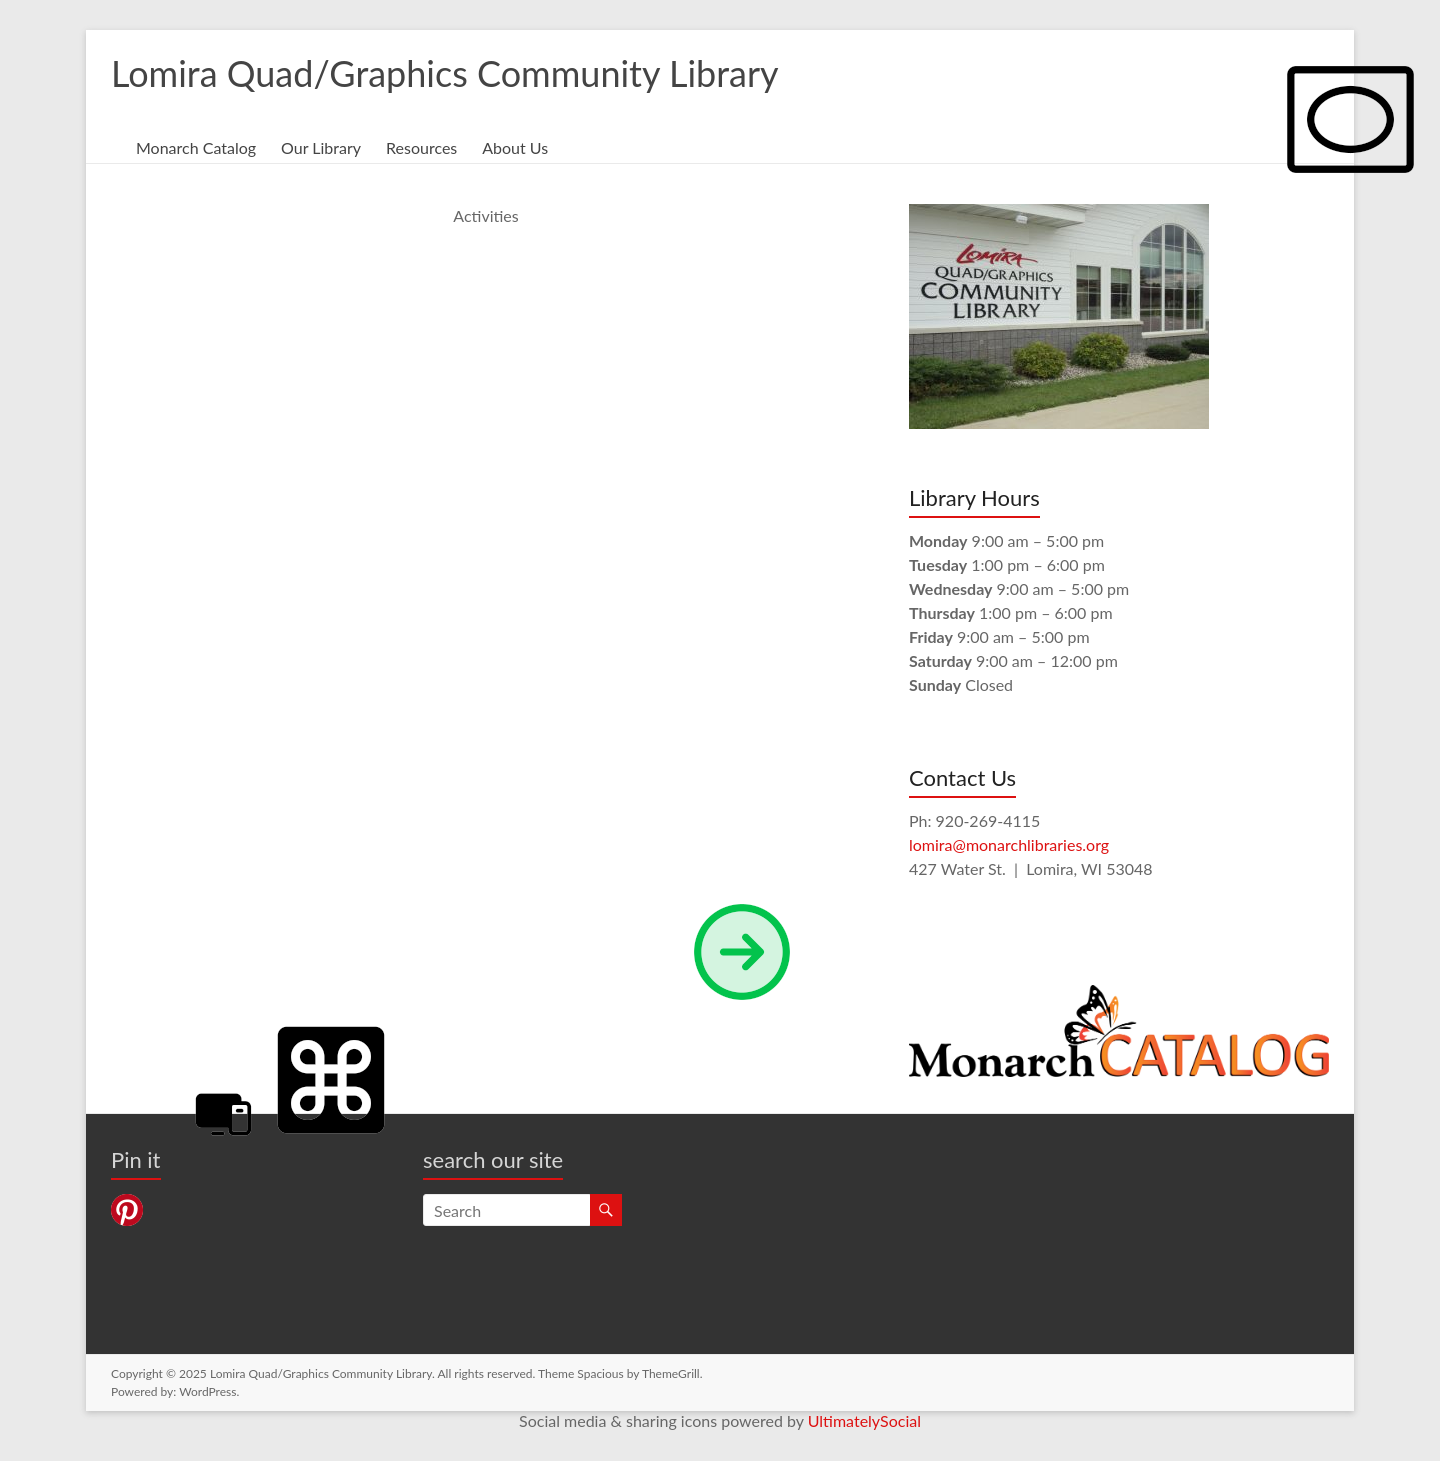 Image resolution: width=1440 pixels, height=1461 pixels. I want to click on command key modifier for keyboard shortcuts, so click(331, 1080).